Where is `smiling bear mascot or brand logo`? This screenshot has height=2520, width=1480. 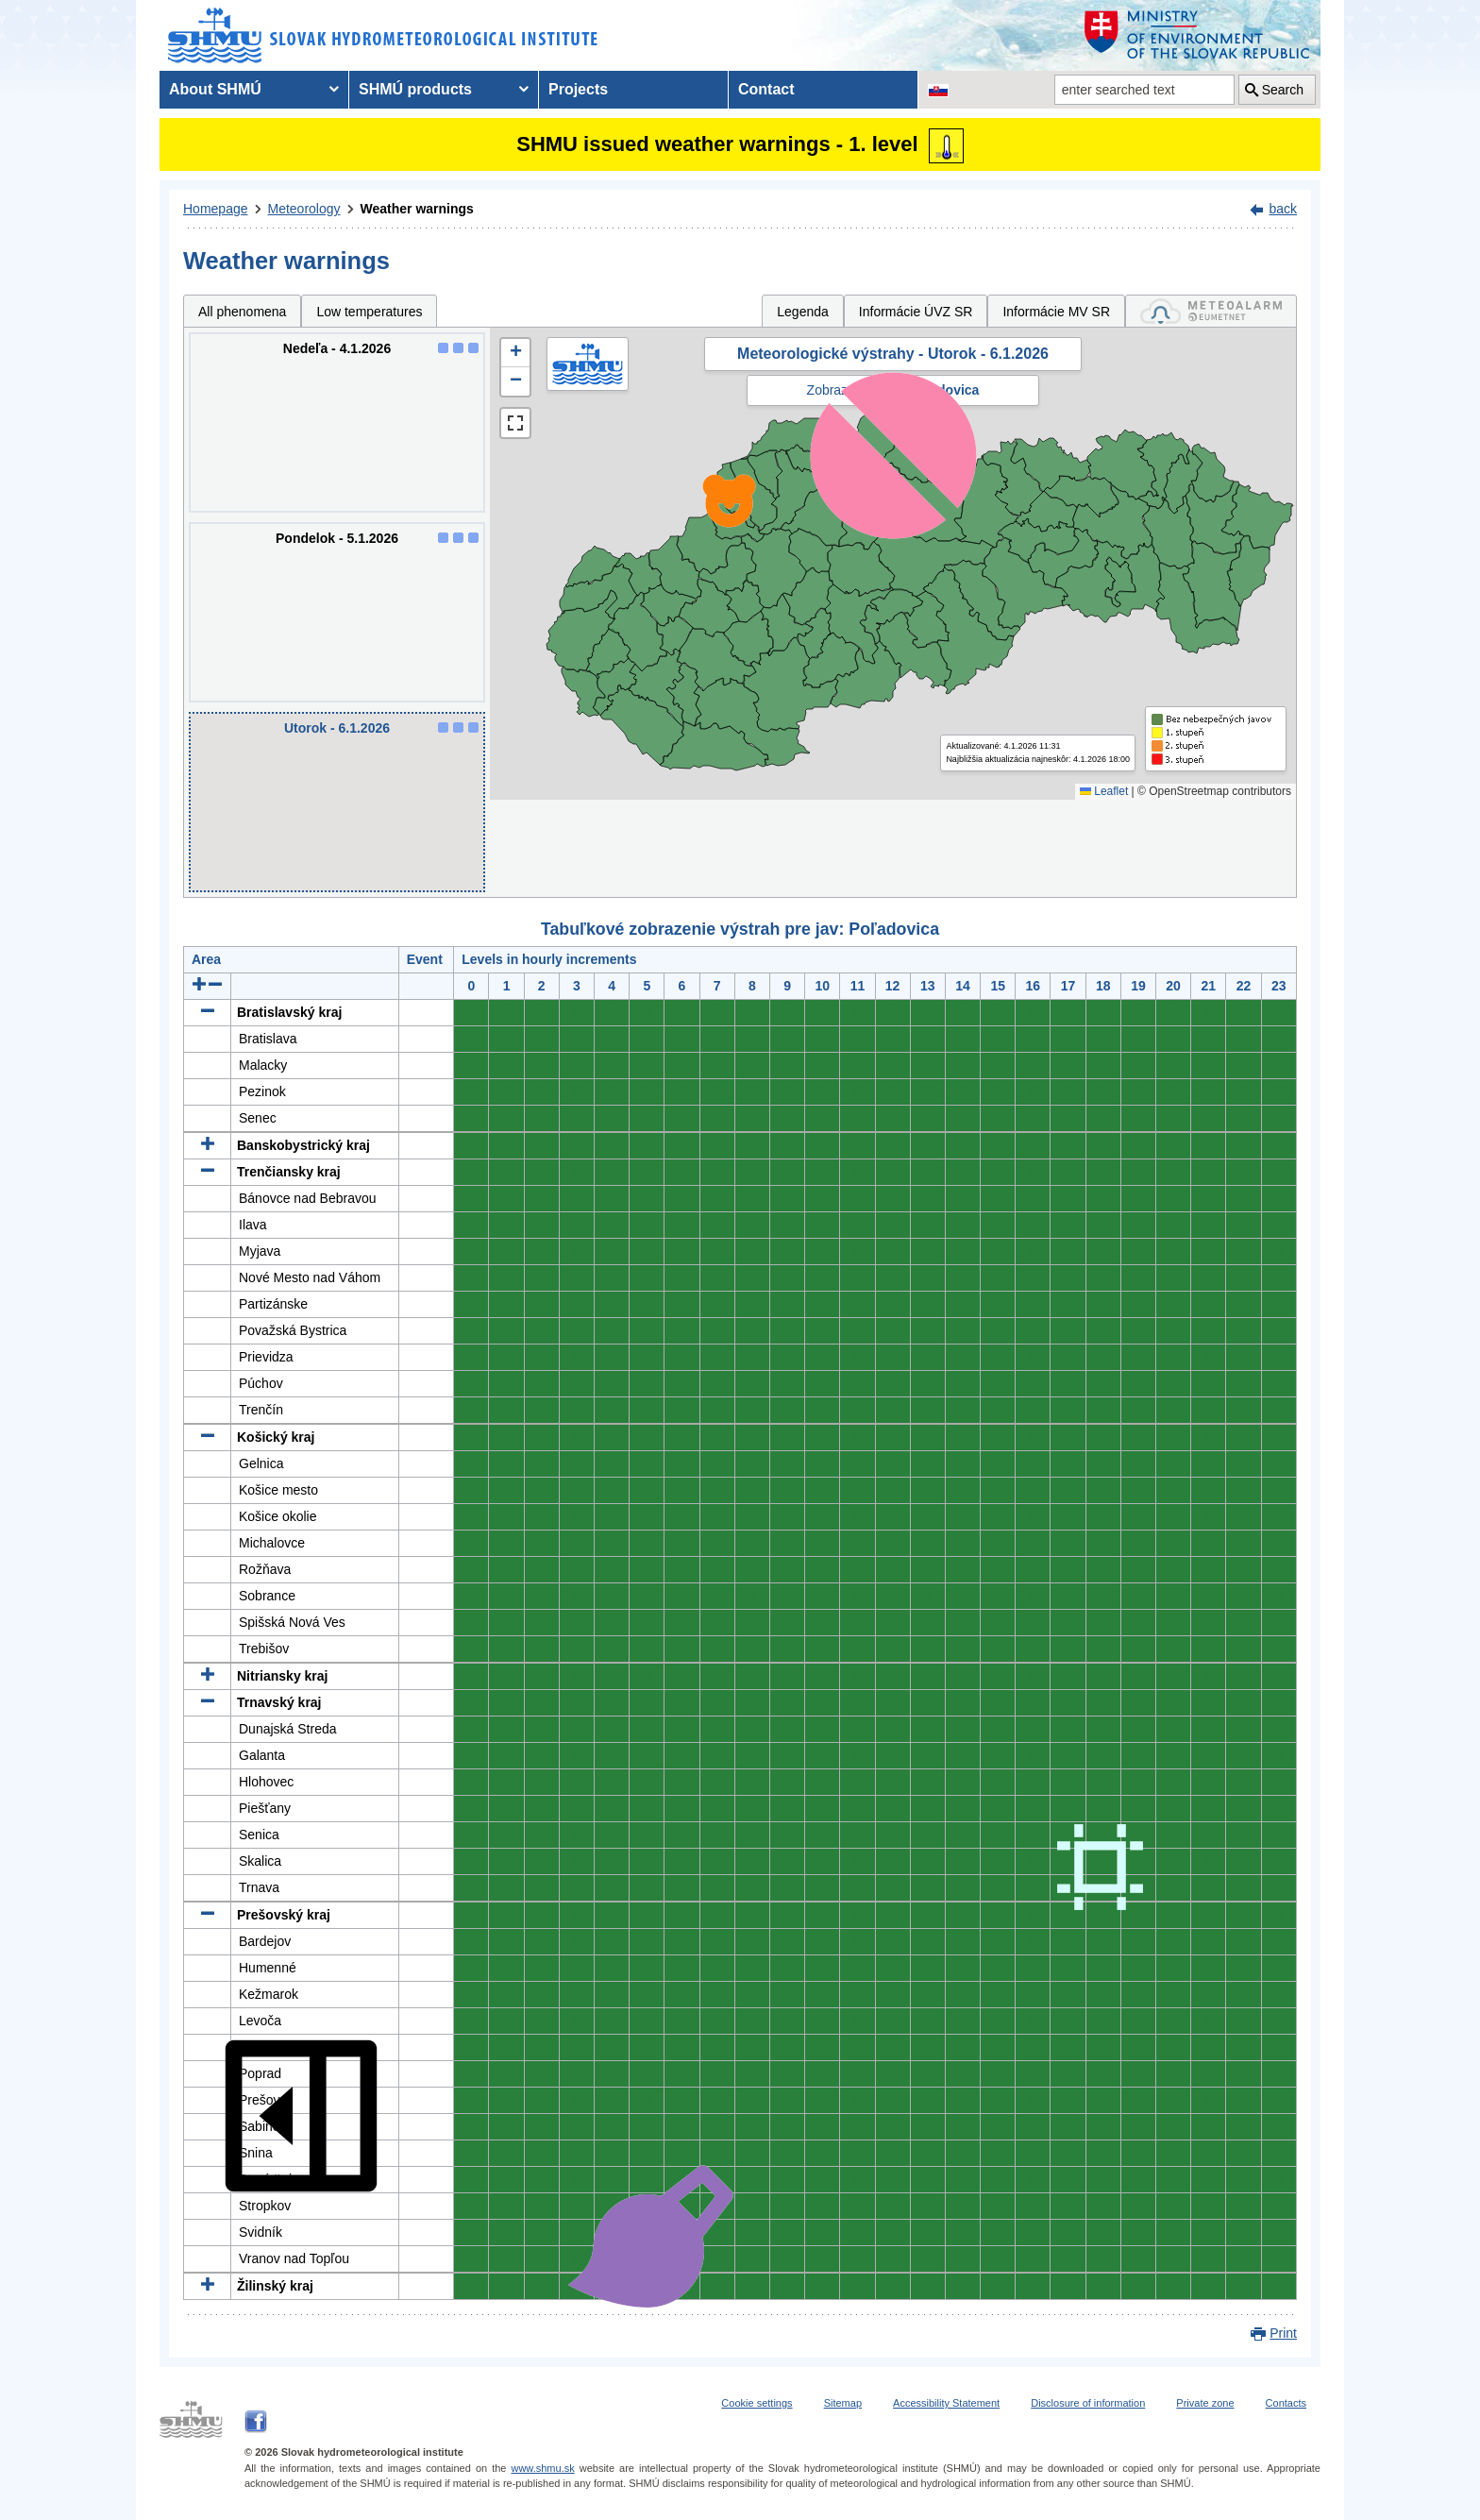
smiling bear mascot or brand logo is located at coordinates (729, 500).